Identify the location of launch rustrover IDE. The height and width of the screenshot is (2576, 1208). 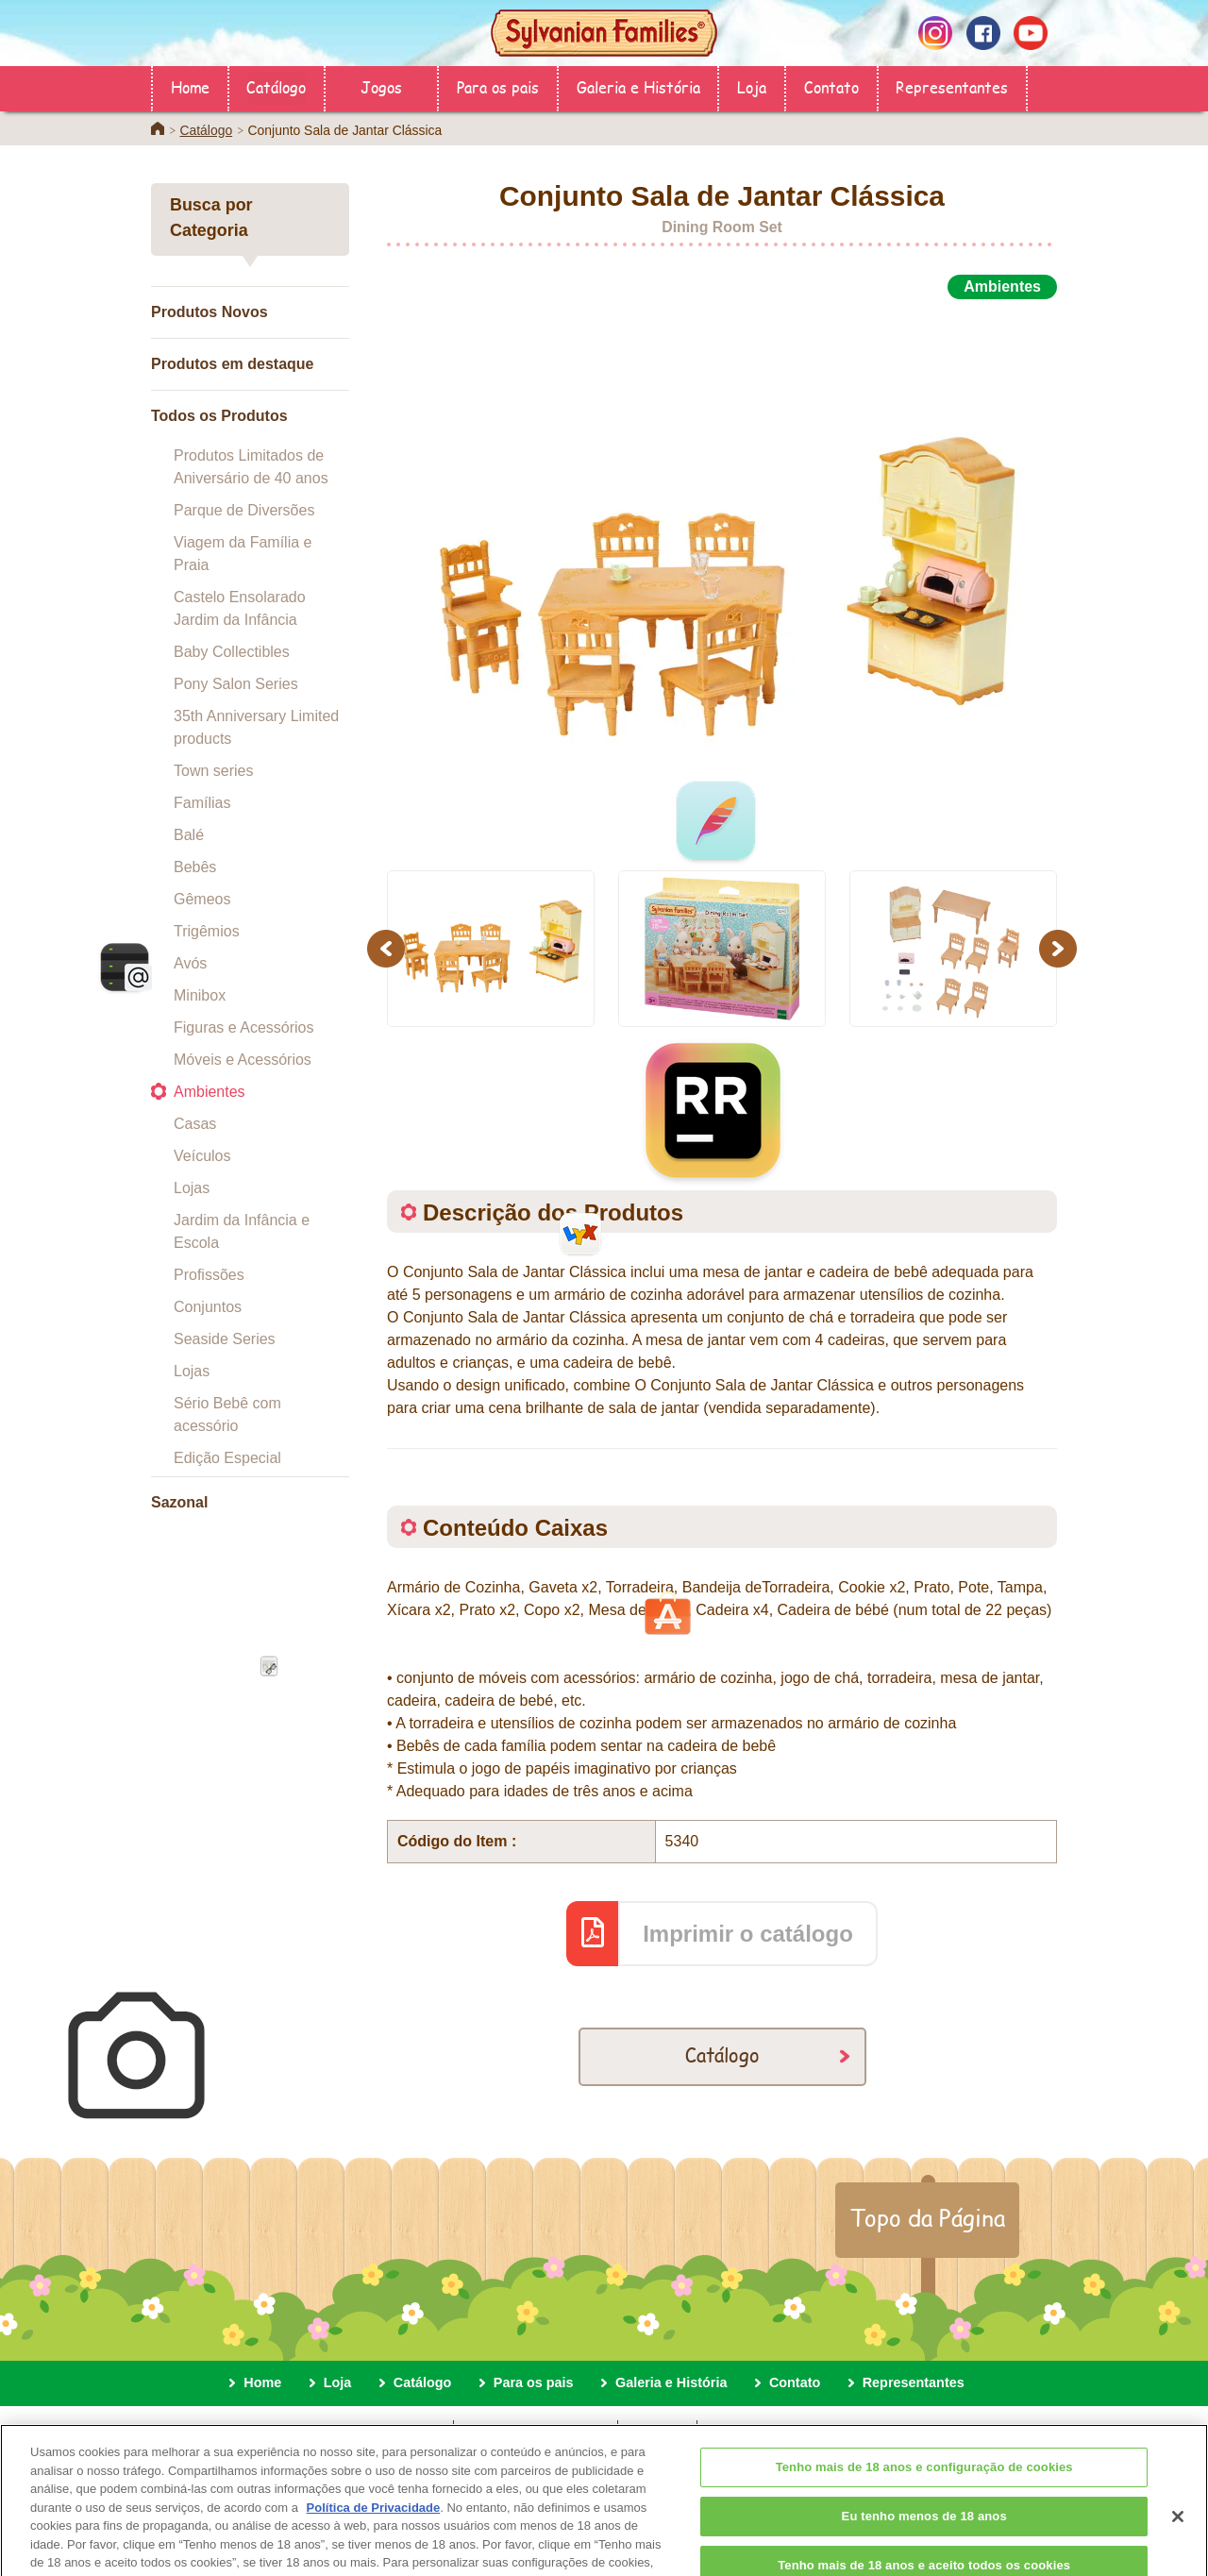
(713, 1110).